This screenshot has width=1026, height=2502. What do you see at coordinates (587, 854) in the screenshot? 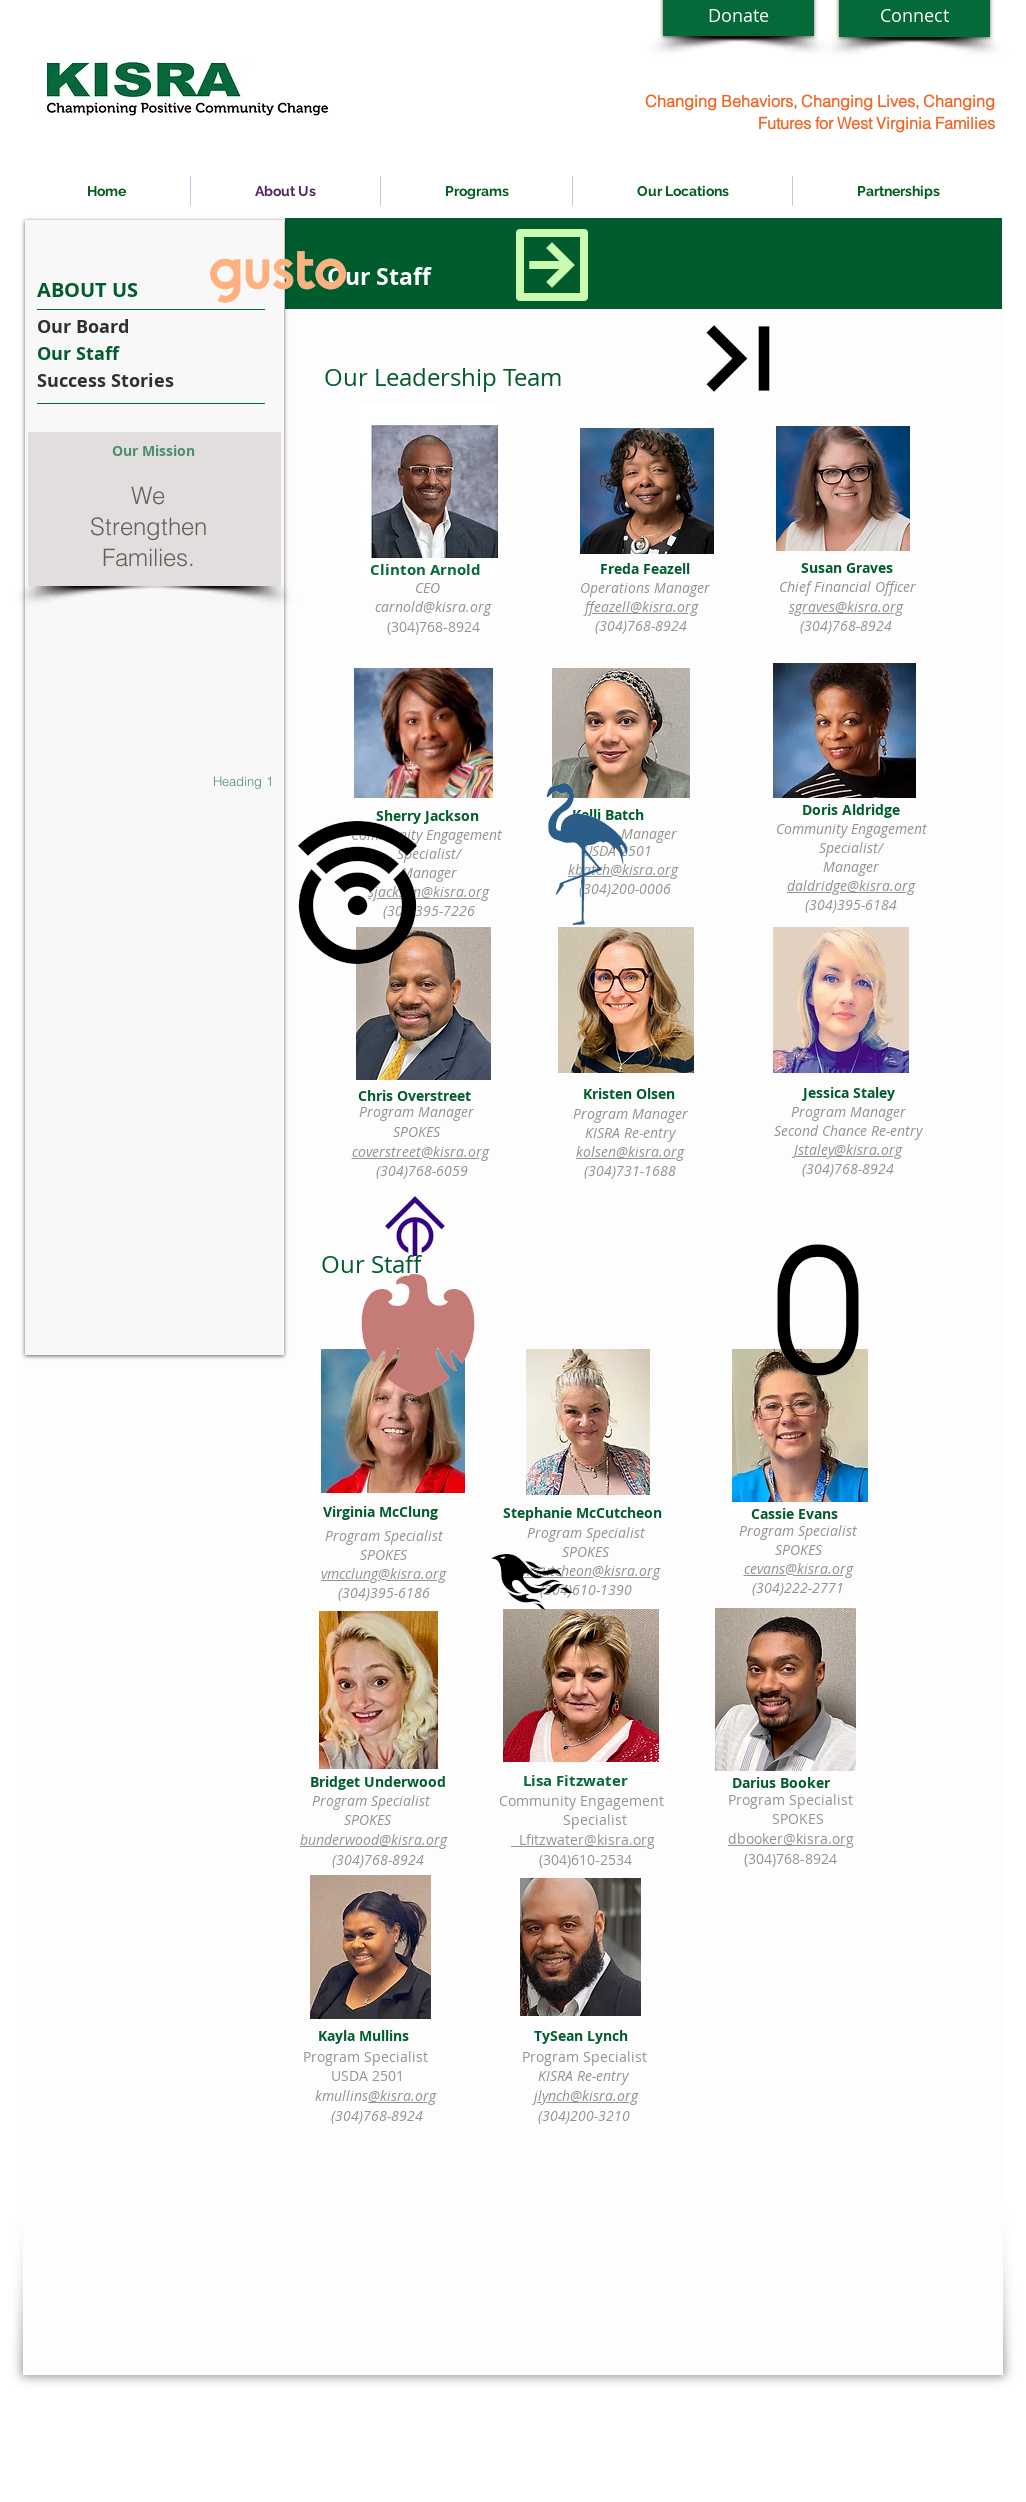
I see `Silver Airways airline logo` at bounding box center [587, 854].